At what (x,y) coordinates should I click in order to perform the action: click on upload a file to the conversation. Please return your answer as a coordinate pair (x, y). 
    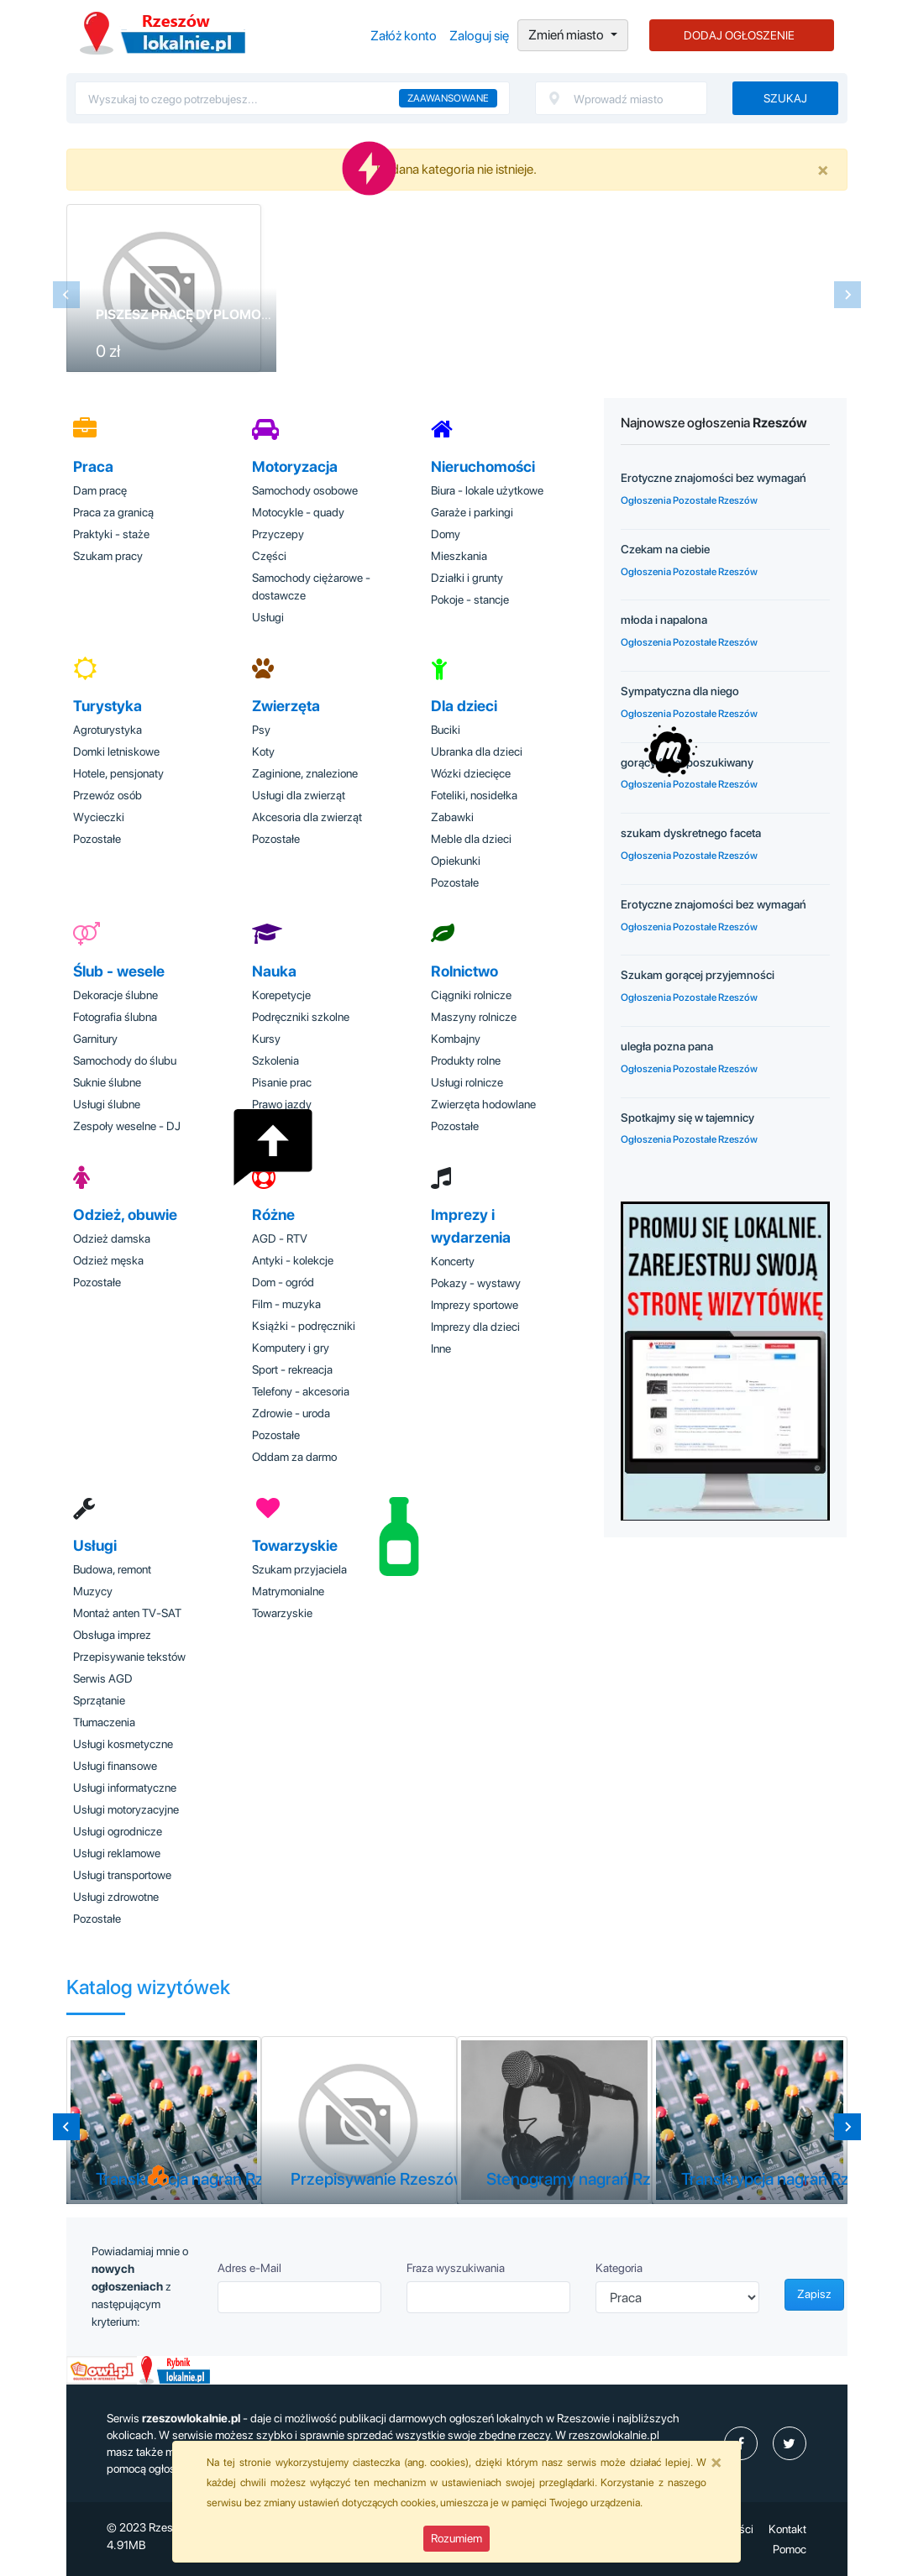
    Looking at the image, I should click on (273, 1144).